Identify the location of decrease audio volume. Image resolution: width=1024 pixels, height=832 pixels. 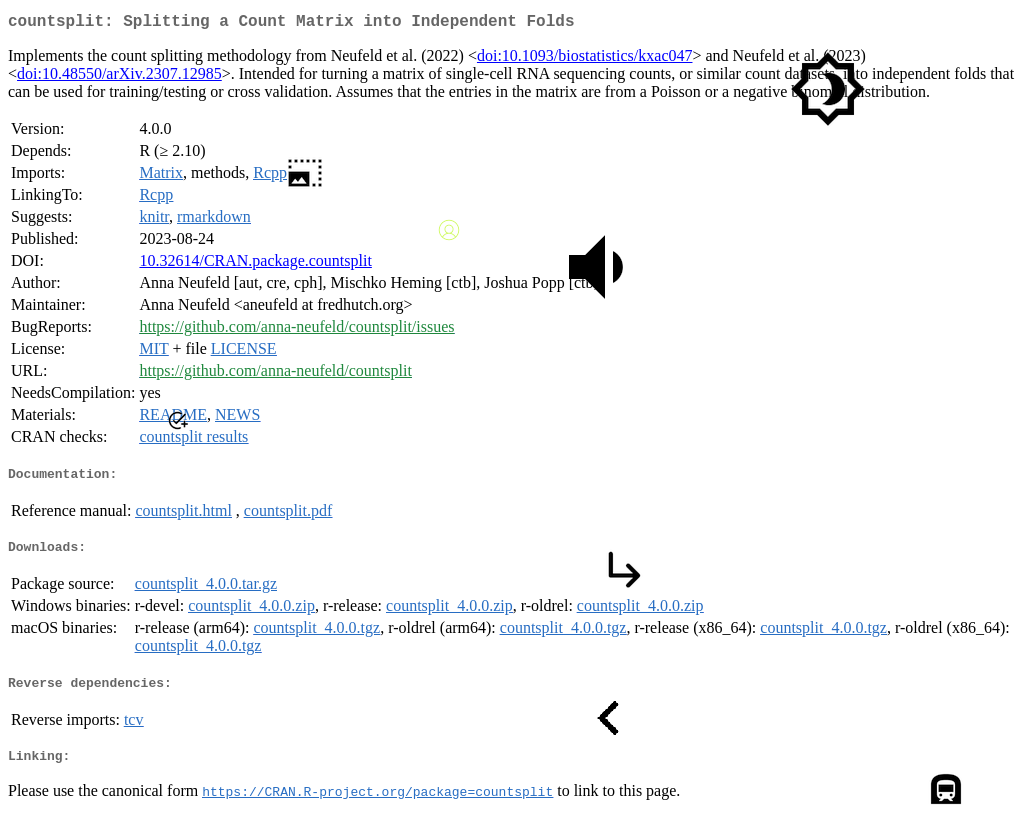
(597, 267).